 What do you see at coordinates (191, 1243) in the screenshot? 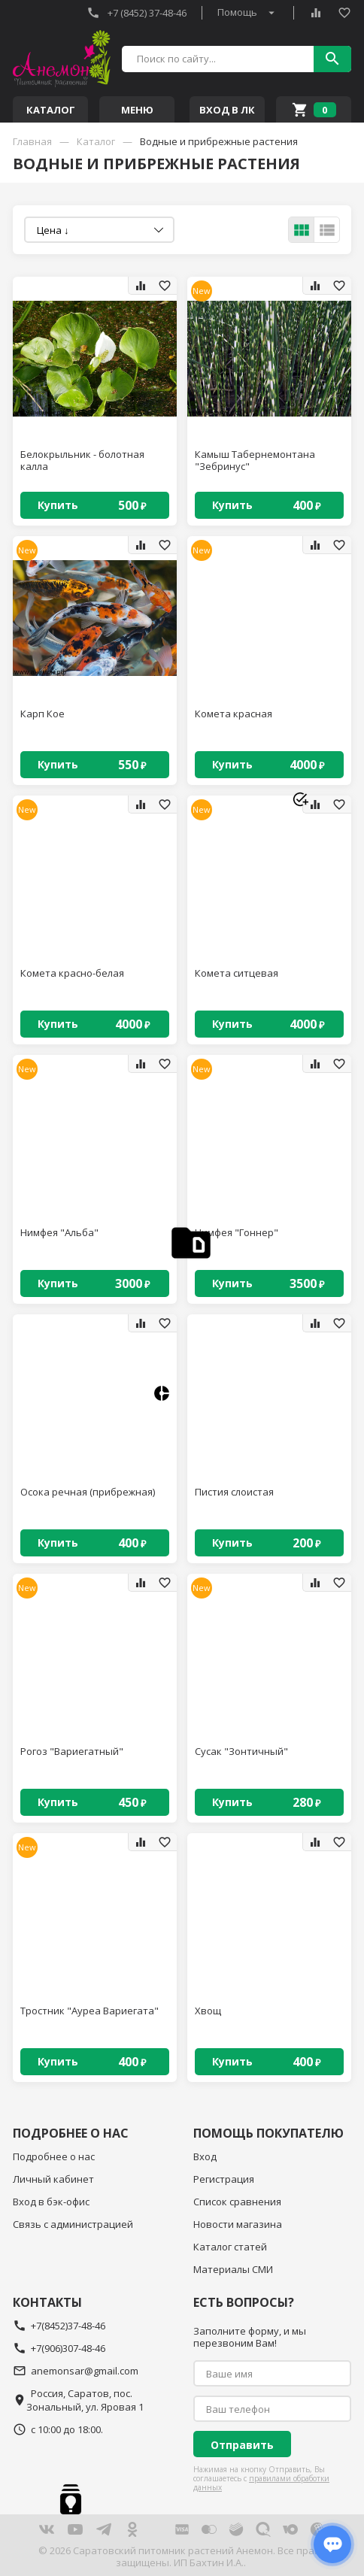
I see `access saved code snippets` at bounding box center [191, 1243].